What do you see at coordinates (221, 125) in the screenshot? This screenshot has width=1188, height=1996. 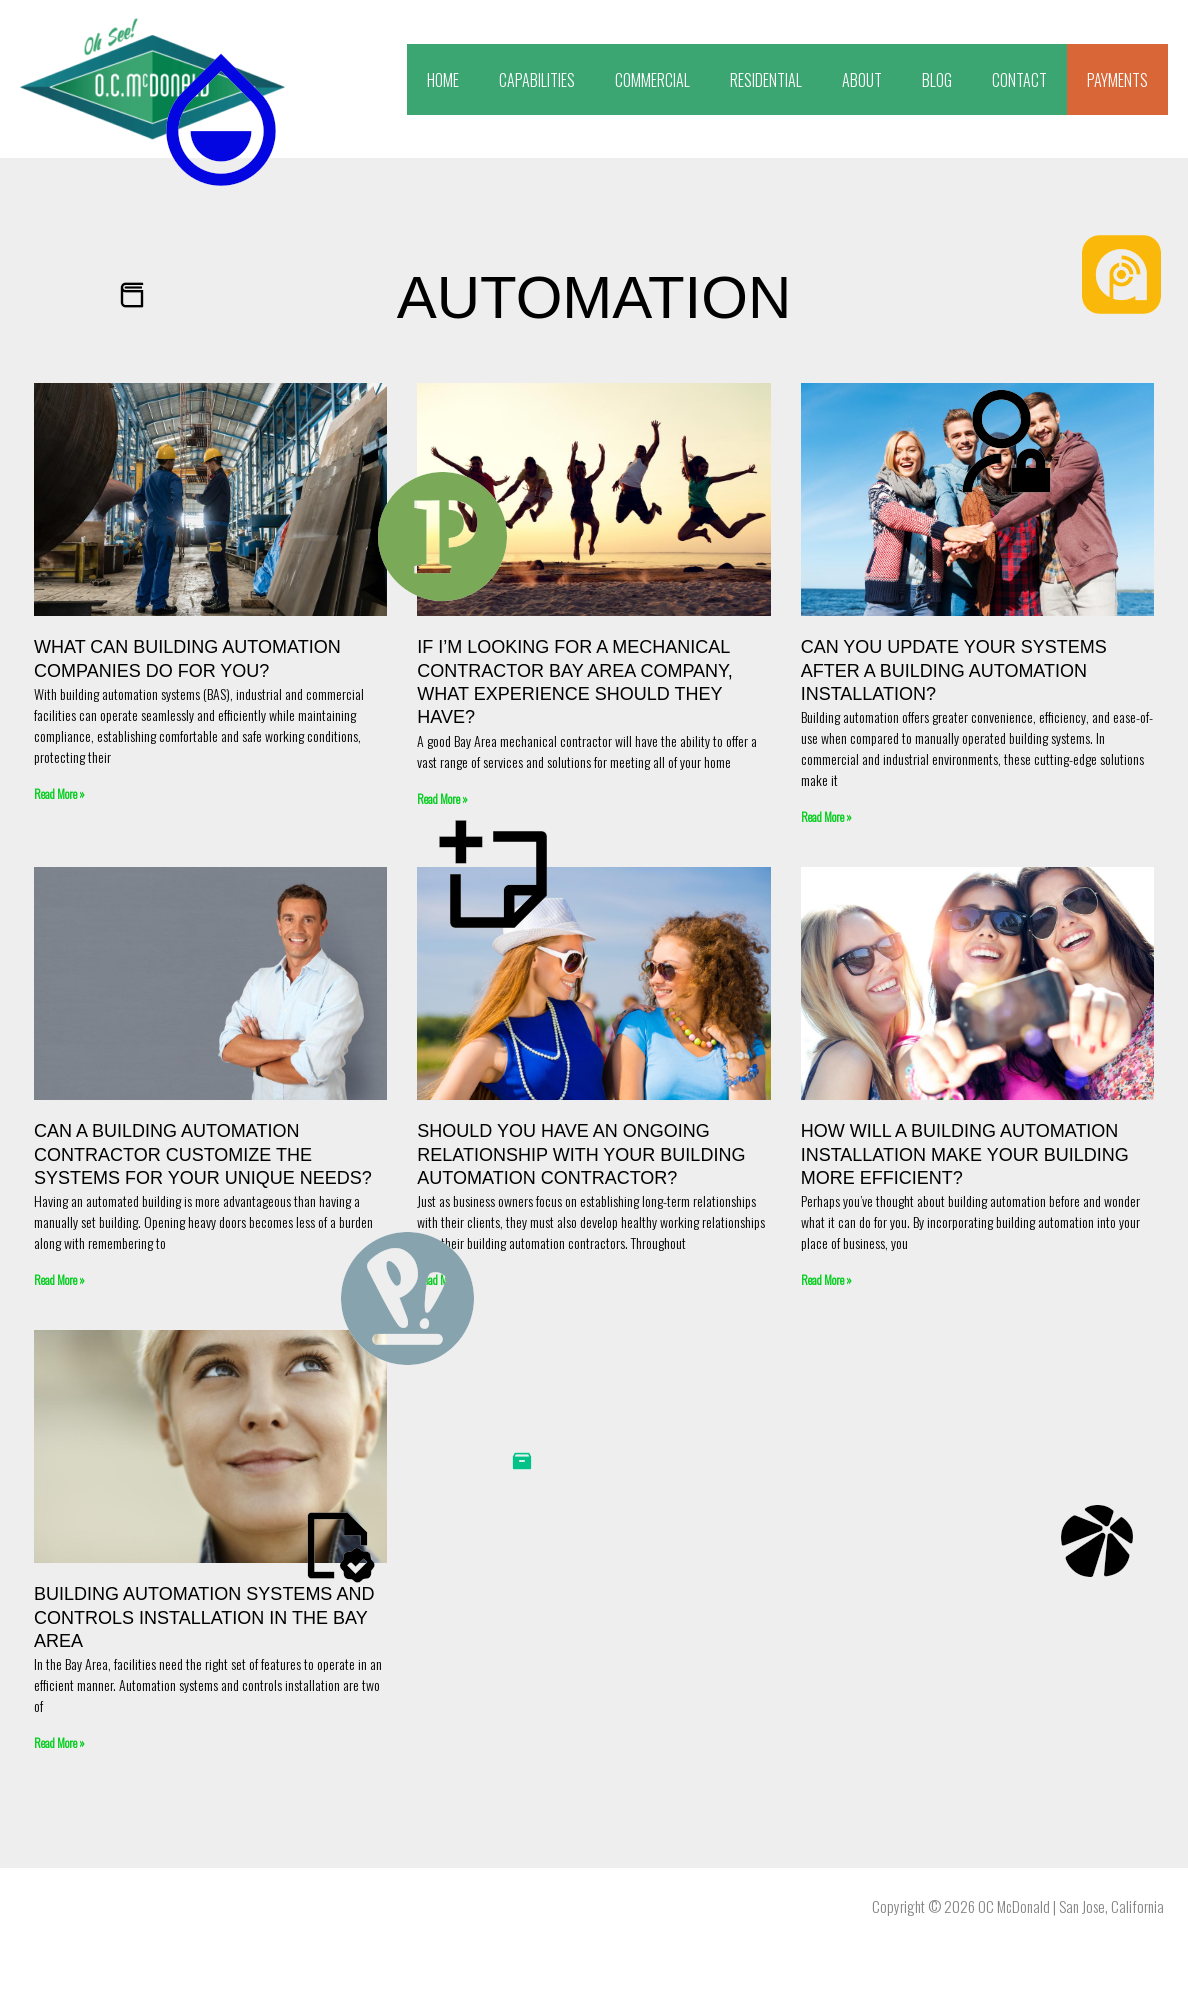 I see `adjust contrast or color balance settings` at bounding box center [221, 125].